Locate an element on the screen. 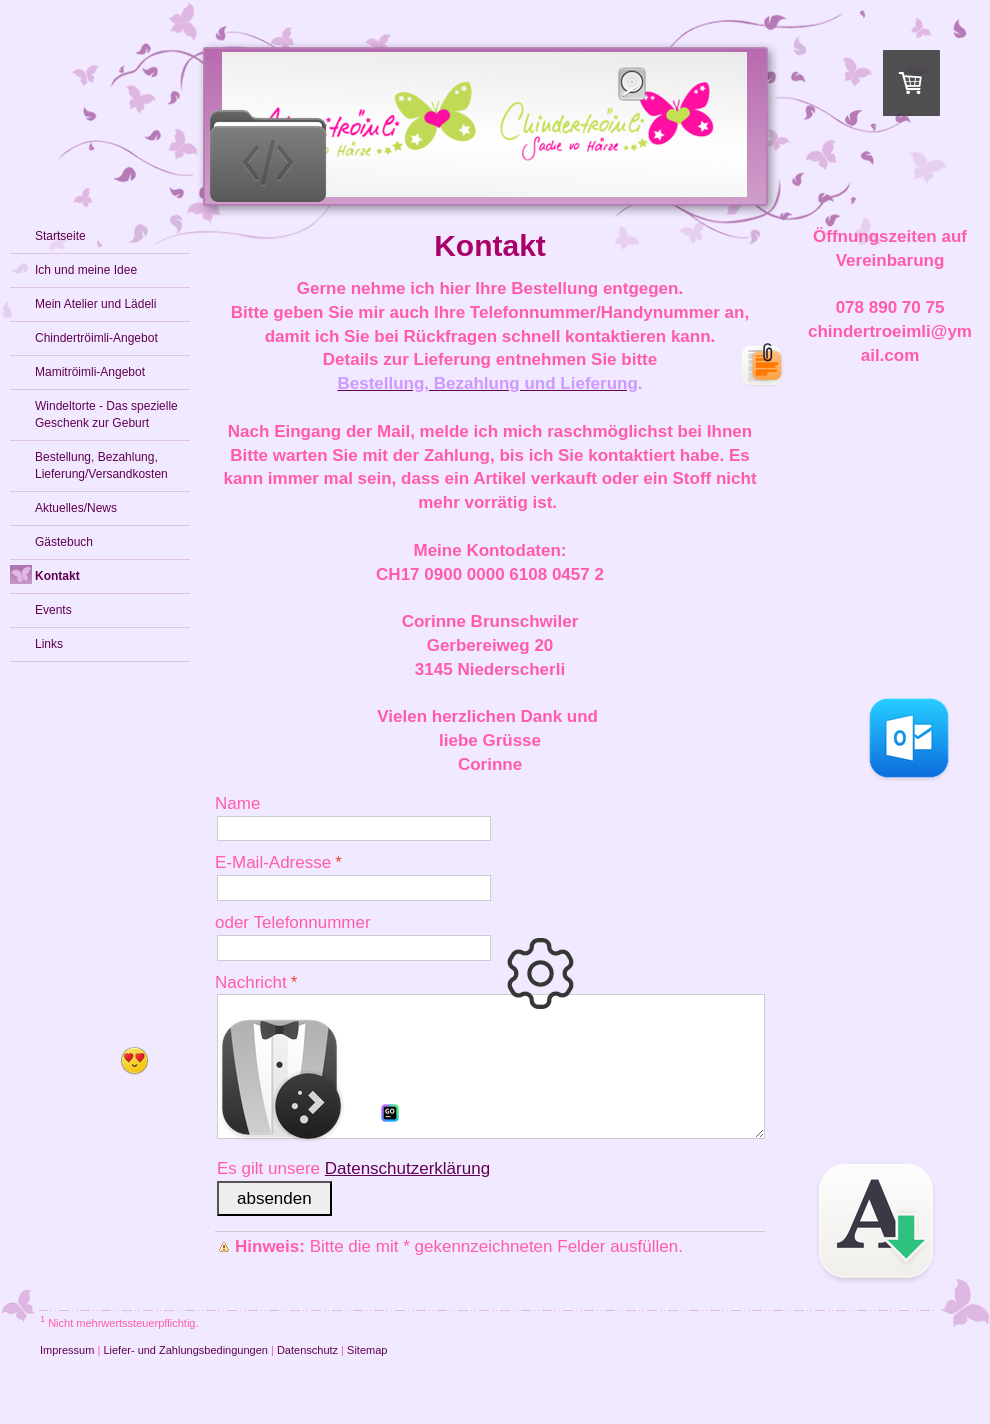 Image resolution: width=990 pixels, height=1424 pixels. download and install new fonts is located at coordinates (876, 1221).